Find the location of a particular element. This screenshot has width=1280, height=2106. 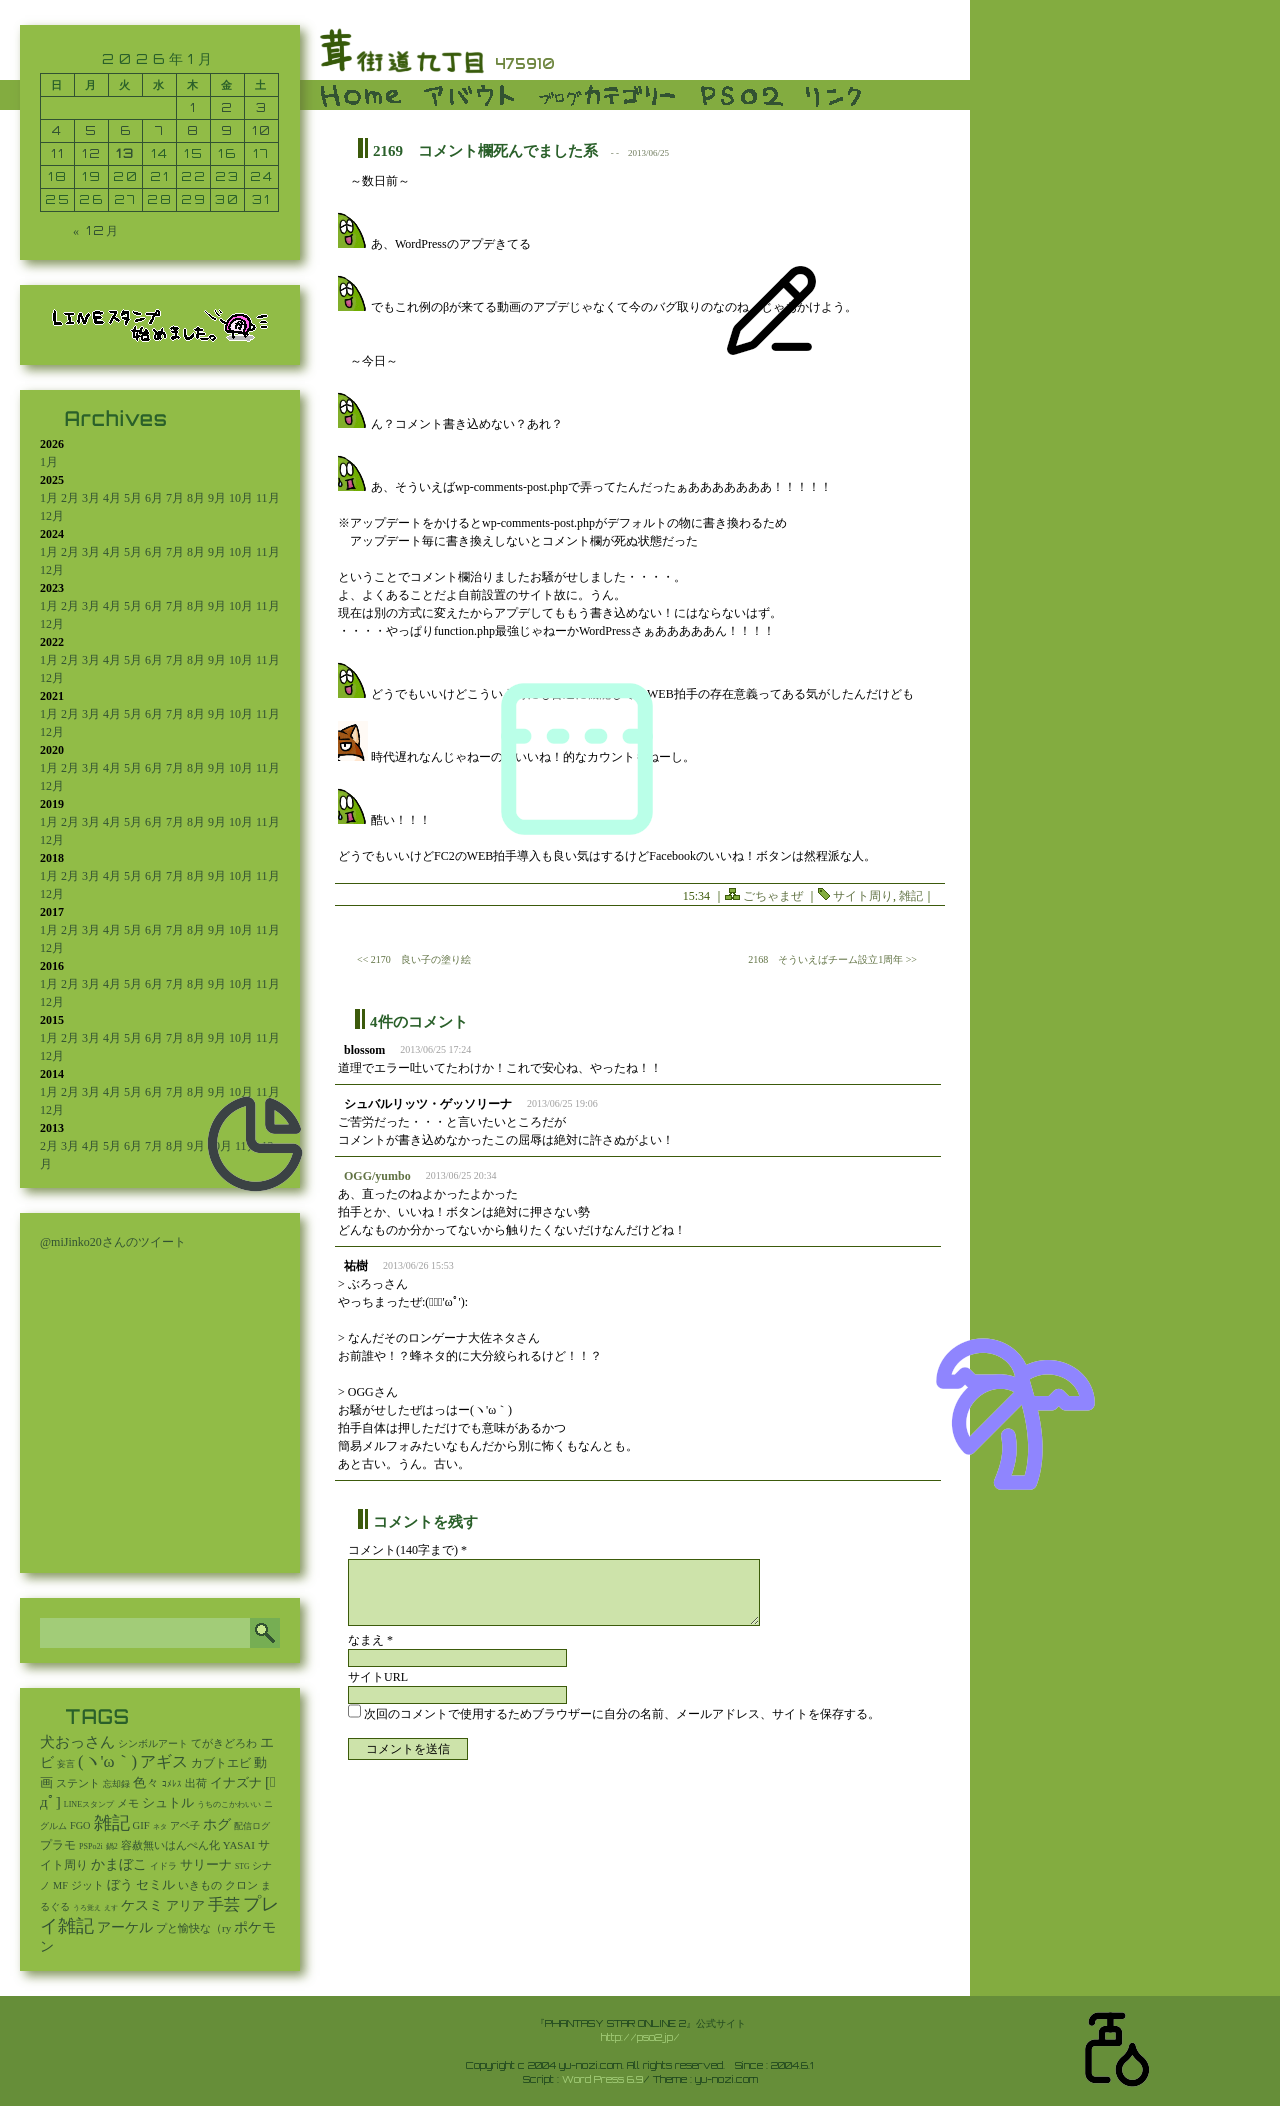

access hand sanitizer or soap dispenser location is located at coordinates (1115, 2049).